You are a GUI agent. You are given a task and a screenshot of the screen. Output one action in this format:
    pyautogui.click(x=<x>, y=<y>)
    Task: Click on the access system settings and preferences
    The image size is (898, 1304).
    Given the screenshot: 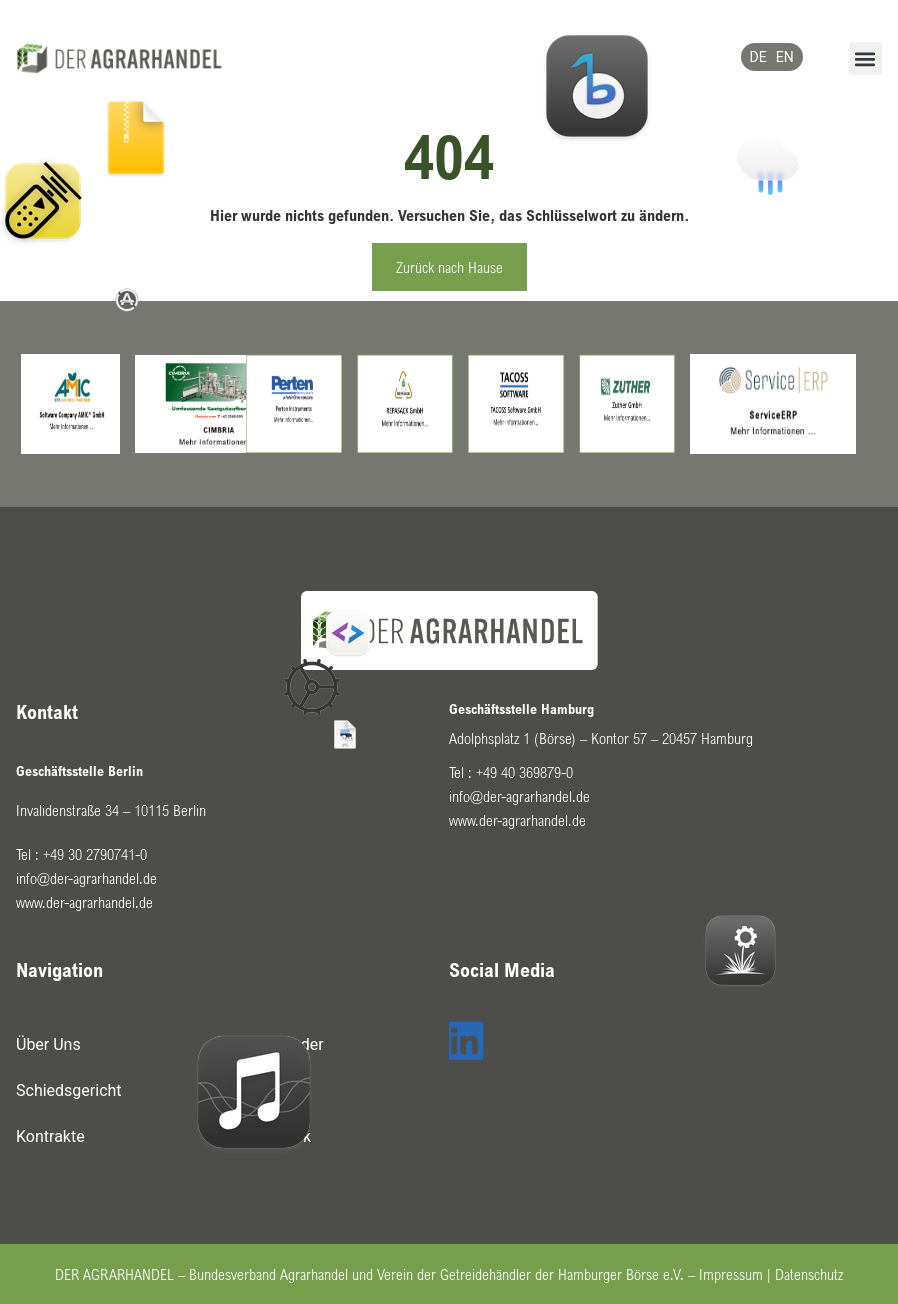 What is the action you would take?
    pyautogui.click(x=312, y=687)
    